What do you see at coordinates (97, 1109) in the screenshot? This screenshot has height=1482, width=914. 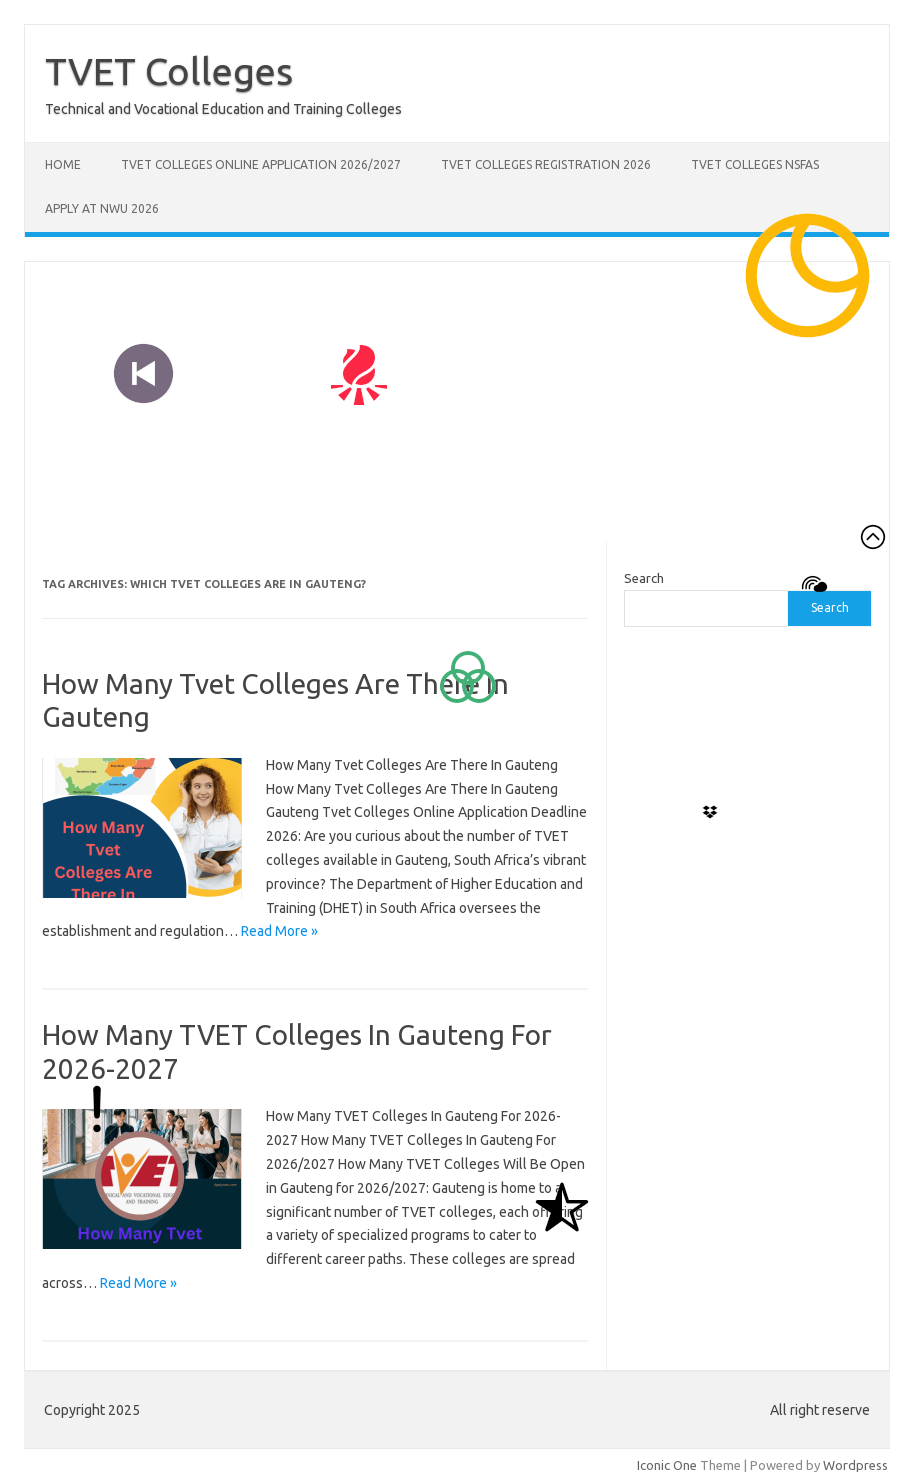 I see `indicates a warning or important notice` at bounding box center [97, 1109].